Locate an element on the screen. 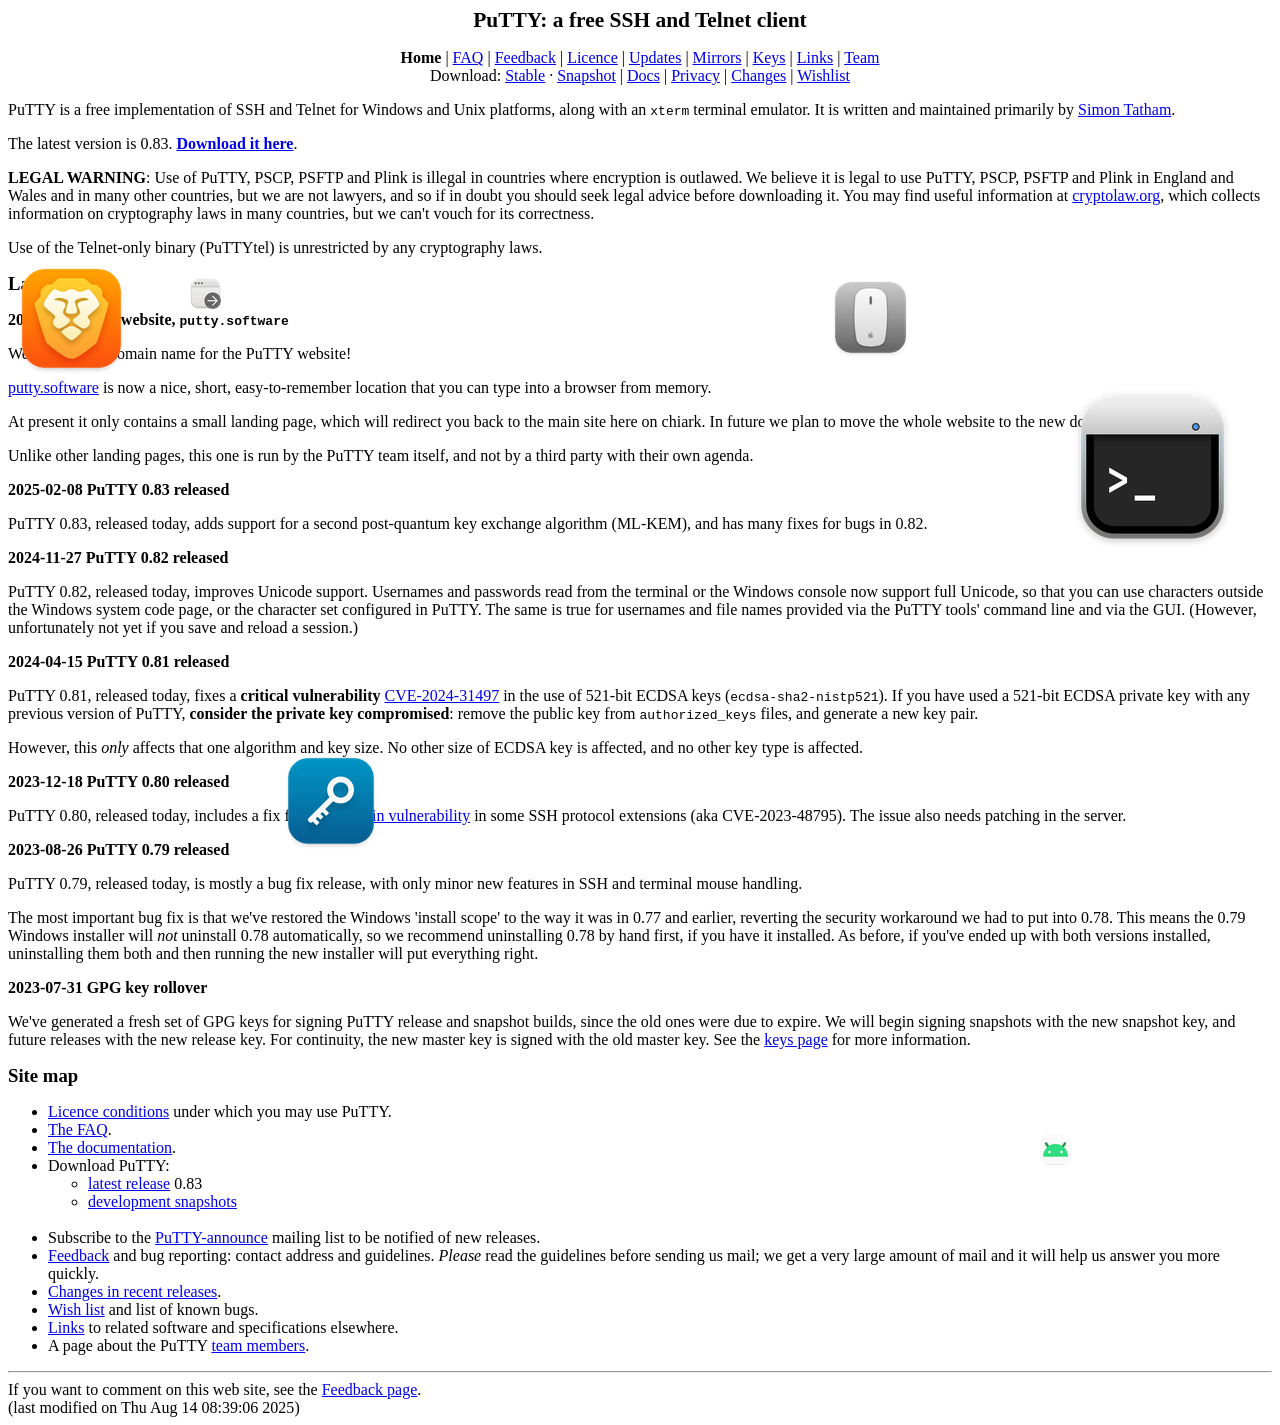  open brave browser beta version is located at coordinates (71, 318).